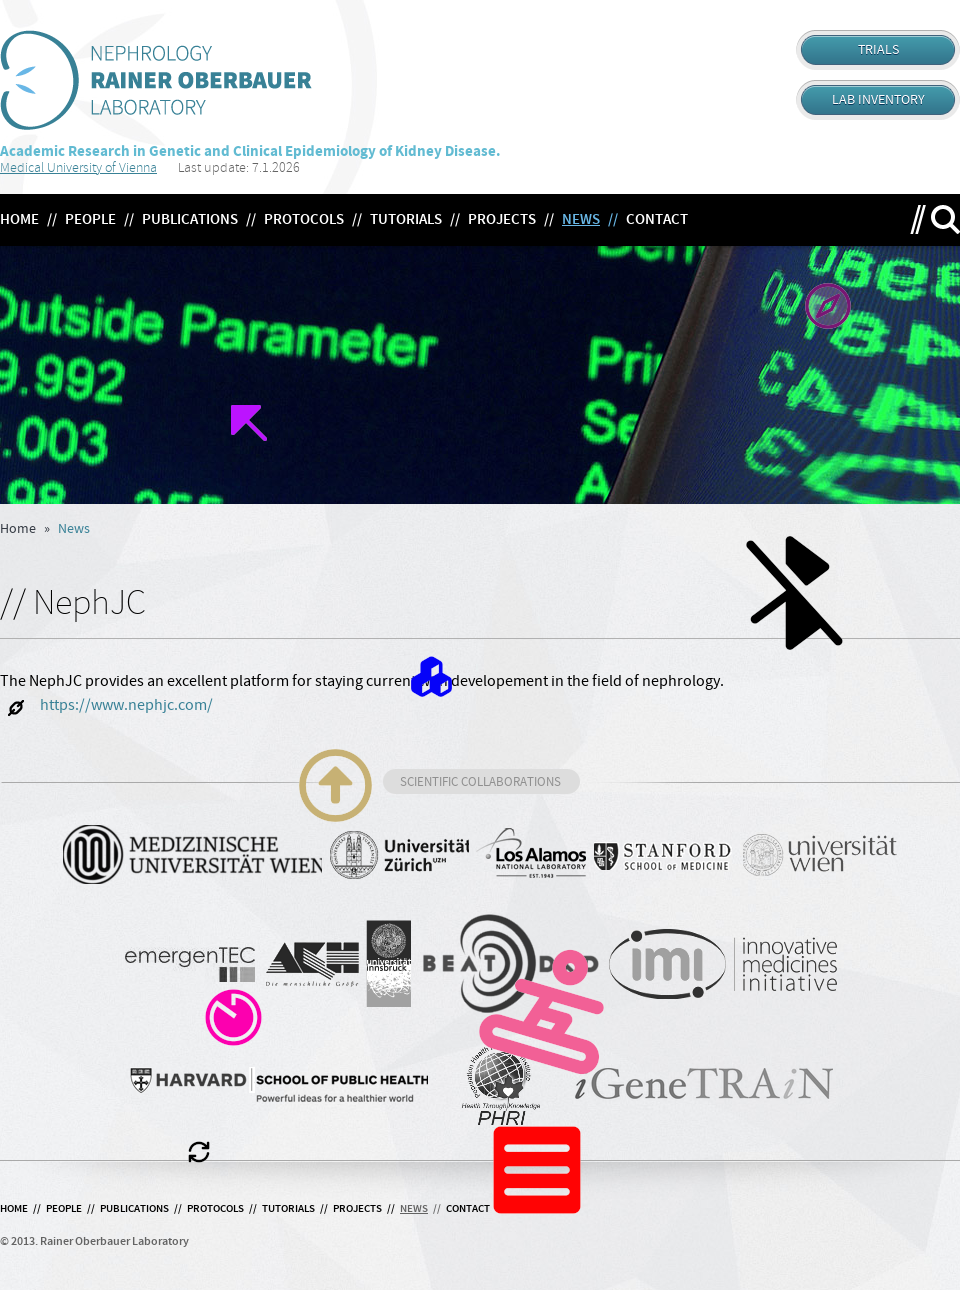  What do you see at coordinates (233, 1017) in the screenshot?
I see `set or view a countdown timer` at bounding box center [233, 1017].